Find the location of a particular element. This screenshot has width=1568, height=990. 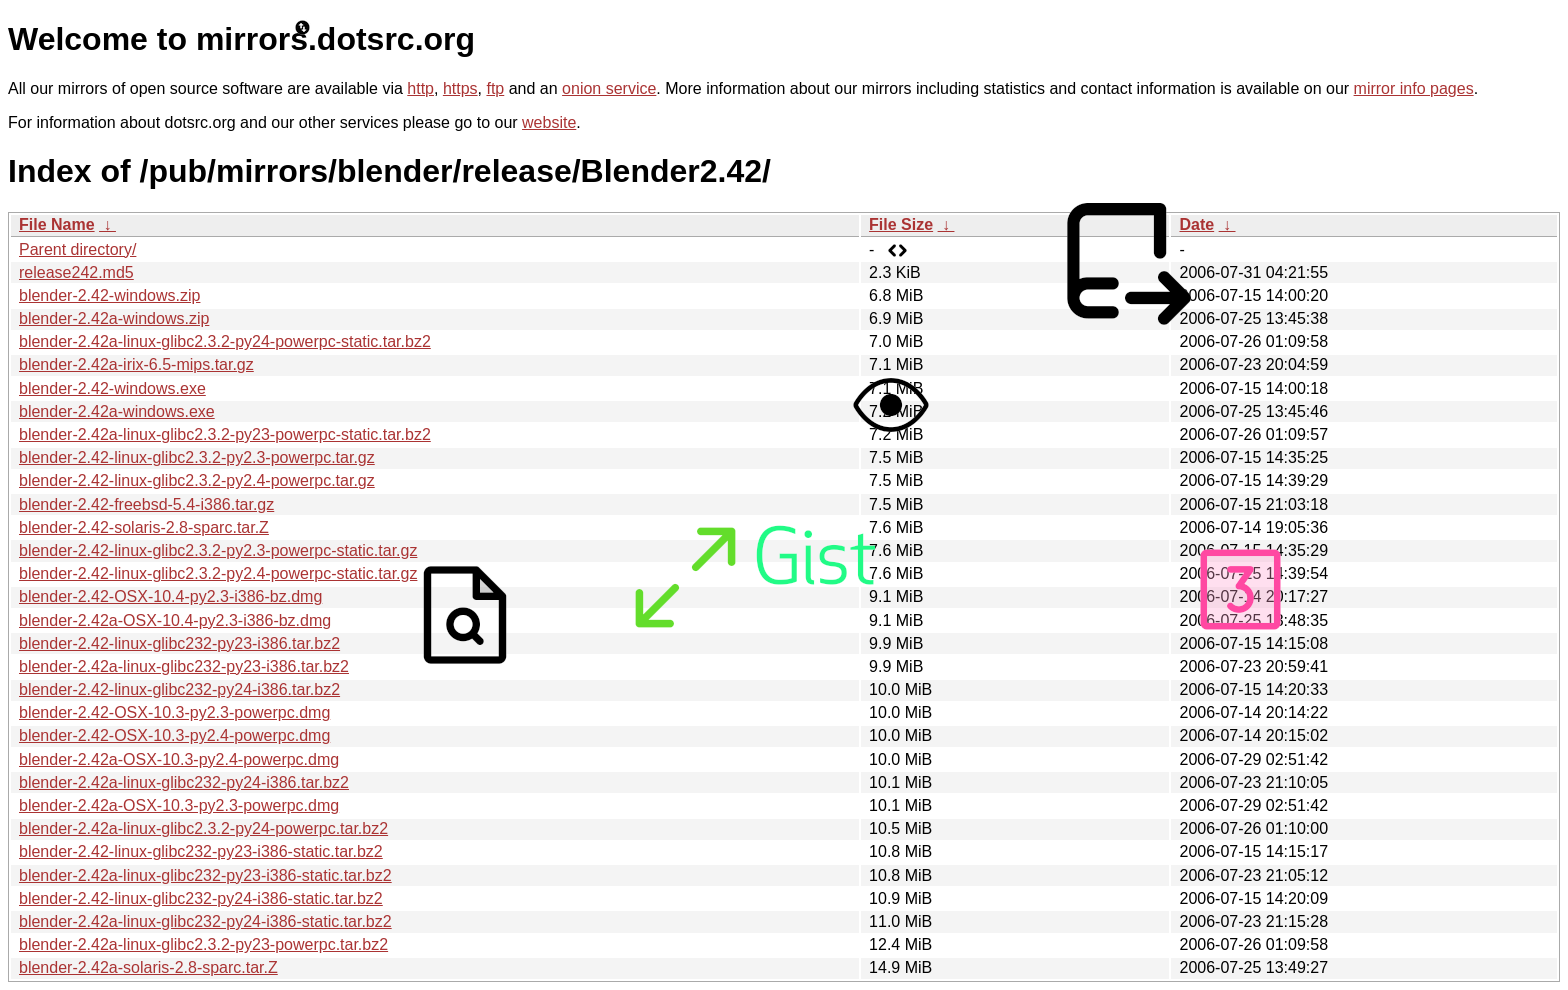

pull changes from a remote repository is located at coordinates (1125, 269).